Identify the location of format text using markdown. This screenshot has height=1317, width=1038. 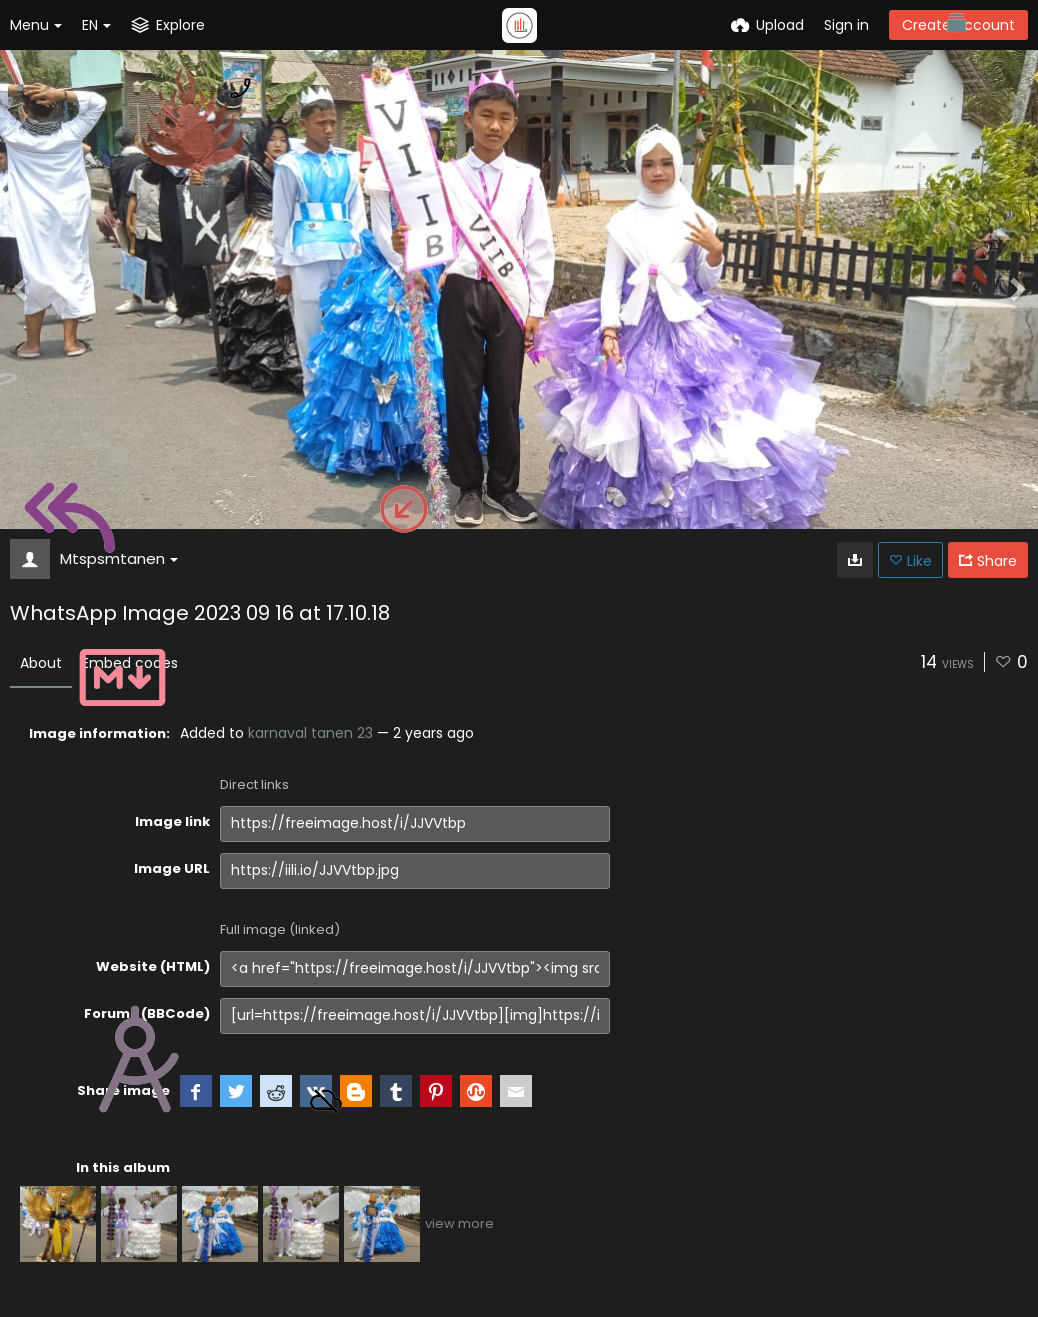
(122, 677).